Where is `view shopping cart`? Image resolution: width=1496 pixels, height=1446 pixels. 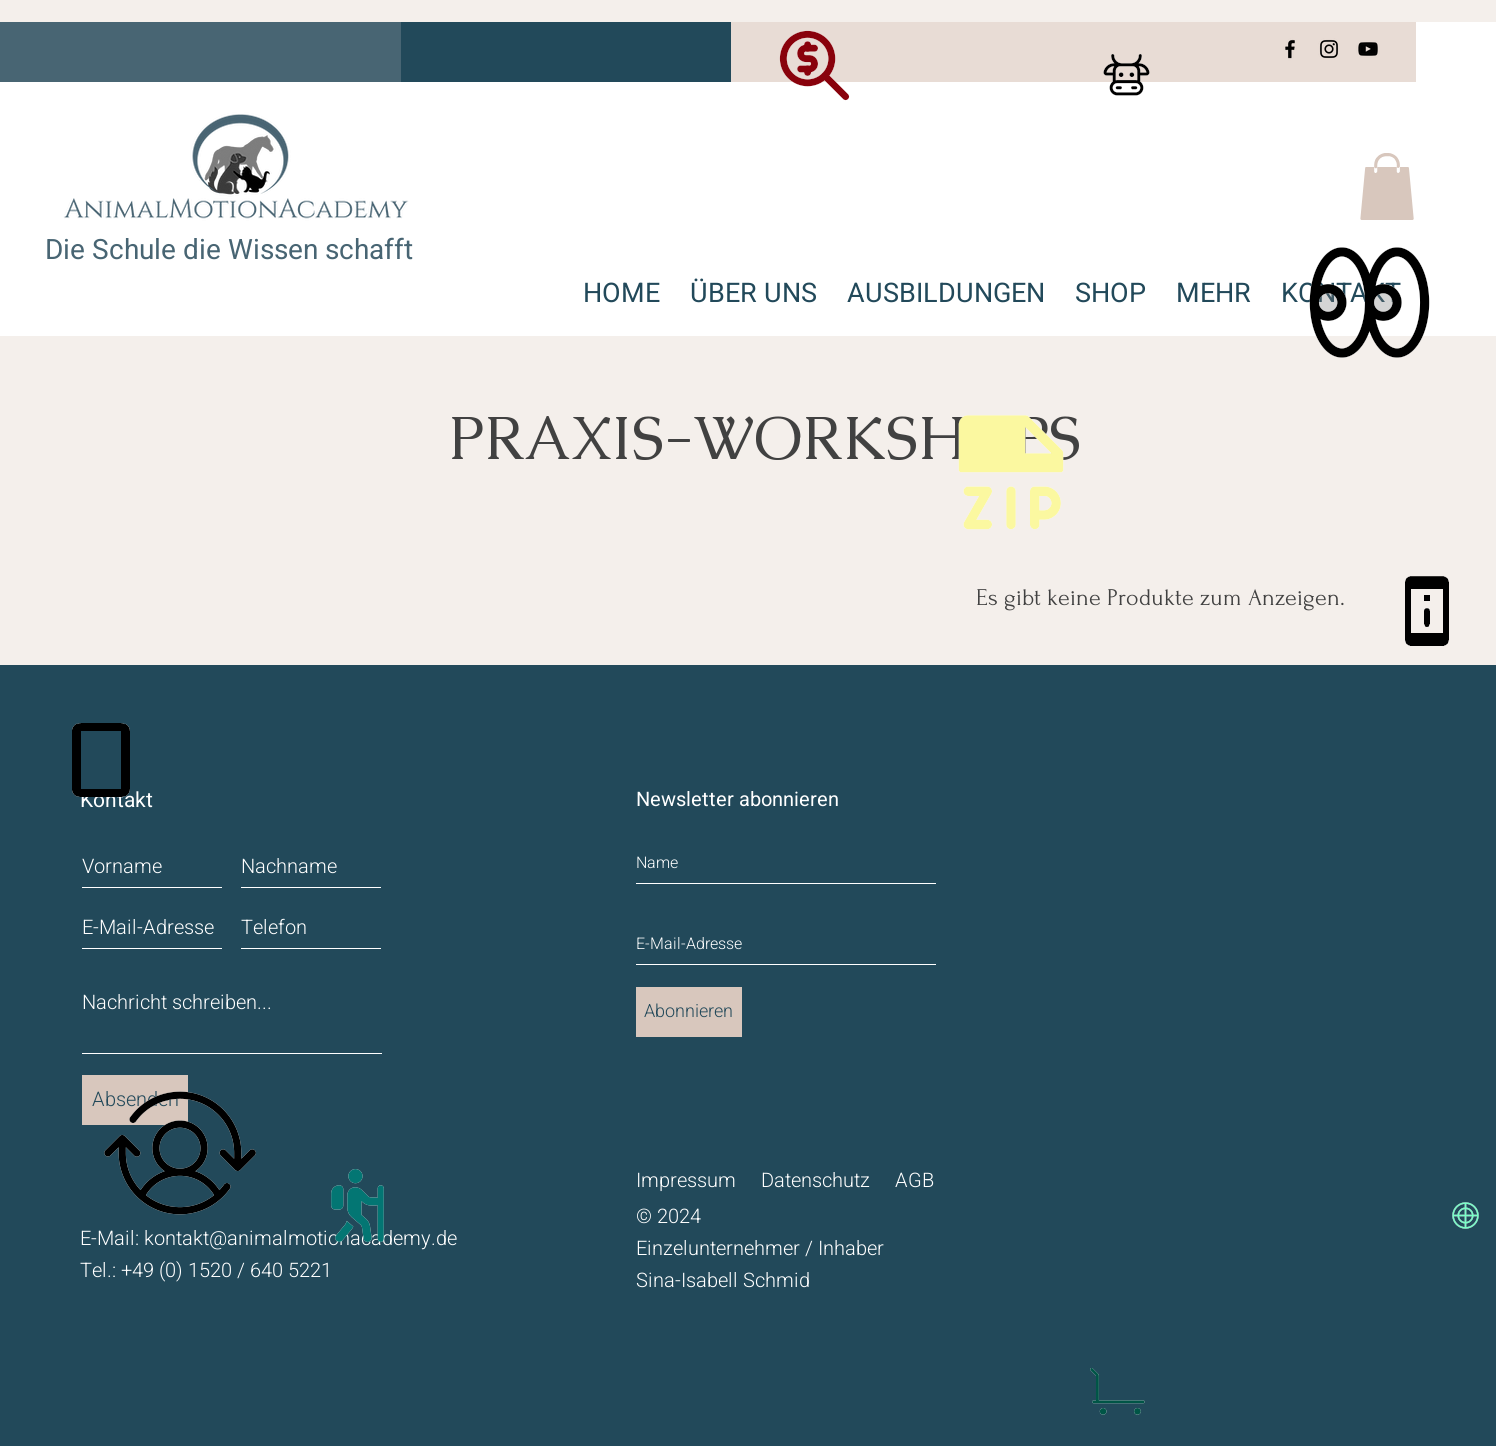 view shopping cart is located at coordinates (1116, 1388).